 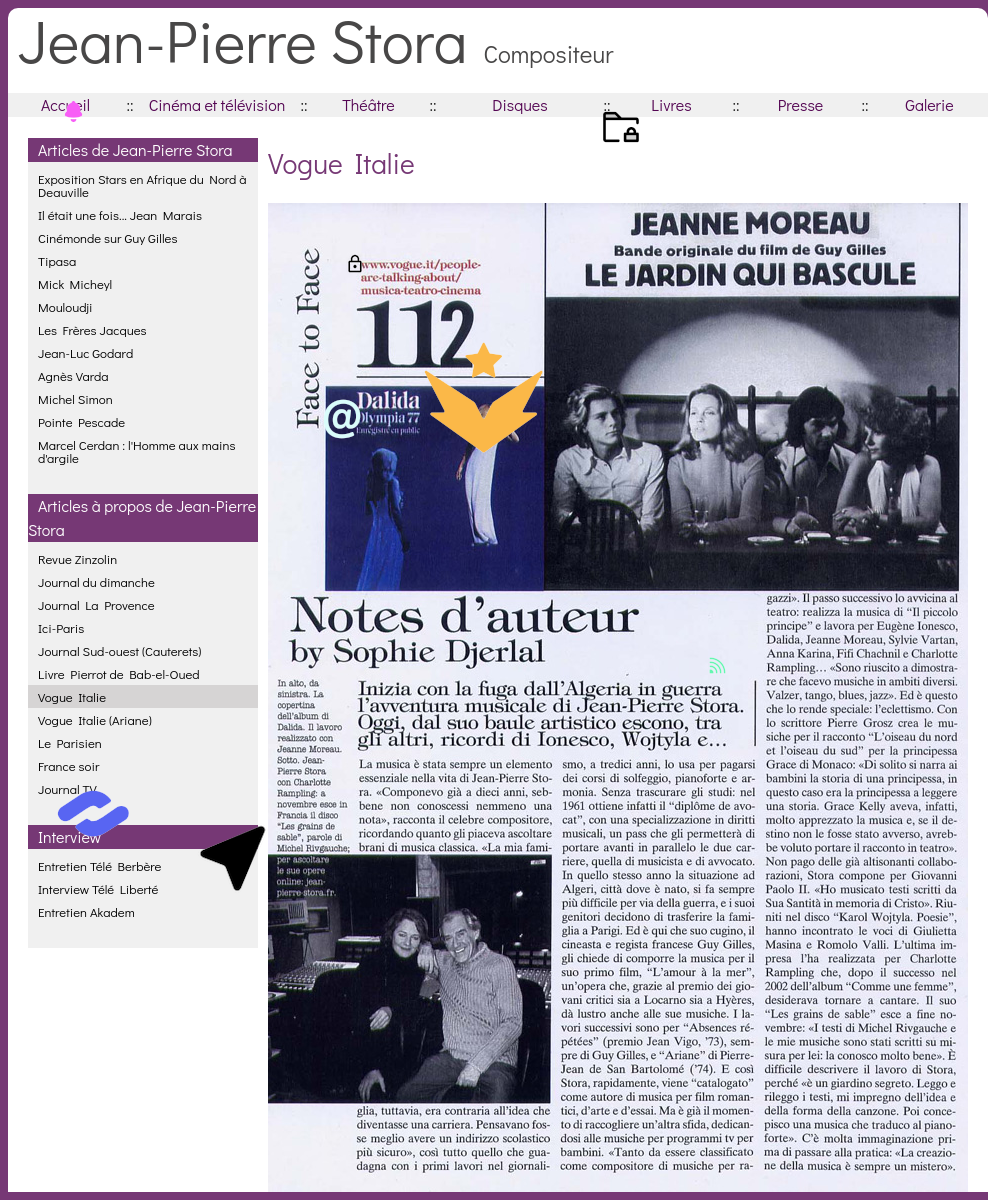 What do you see at coordinates (484, 398) in the screenshot?
I see `discord hypesquad events badge` at bounding box center [484, 398].